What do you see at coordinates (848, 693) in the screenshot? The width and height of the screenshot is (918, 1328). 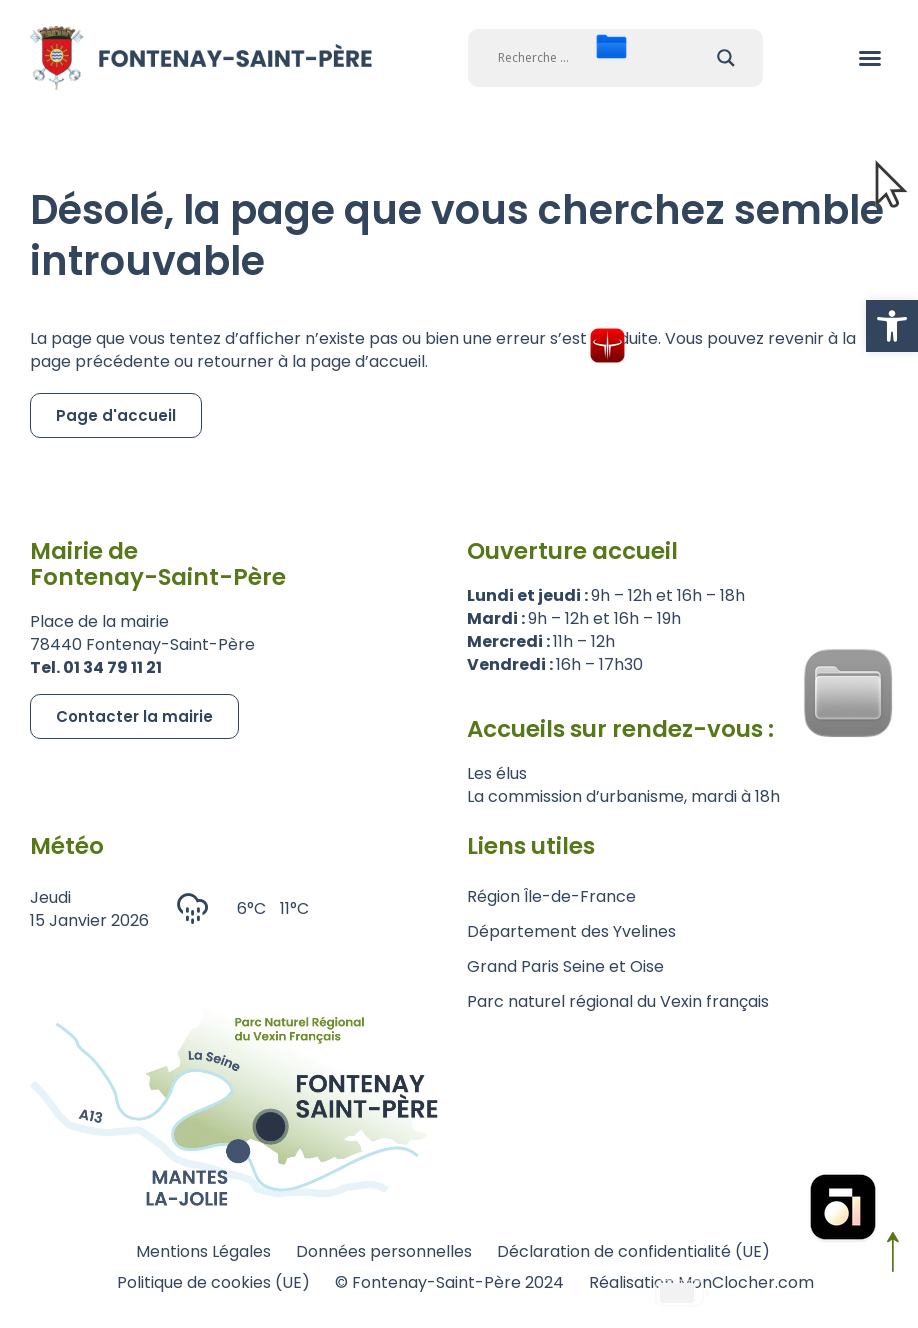 I see `open the files app to browse documents` at bounding box center [848, 693].